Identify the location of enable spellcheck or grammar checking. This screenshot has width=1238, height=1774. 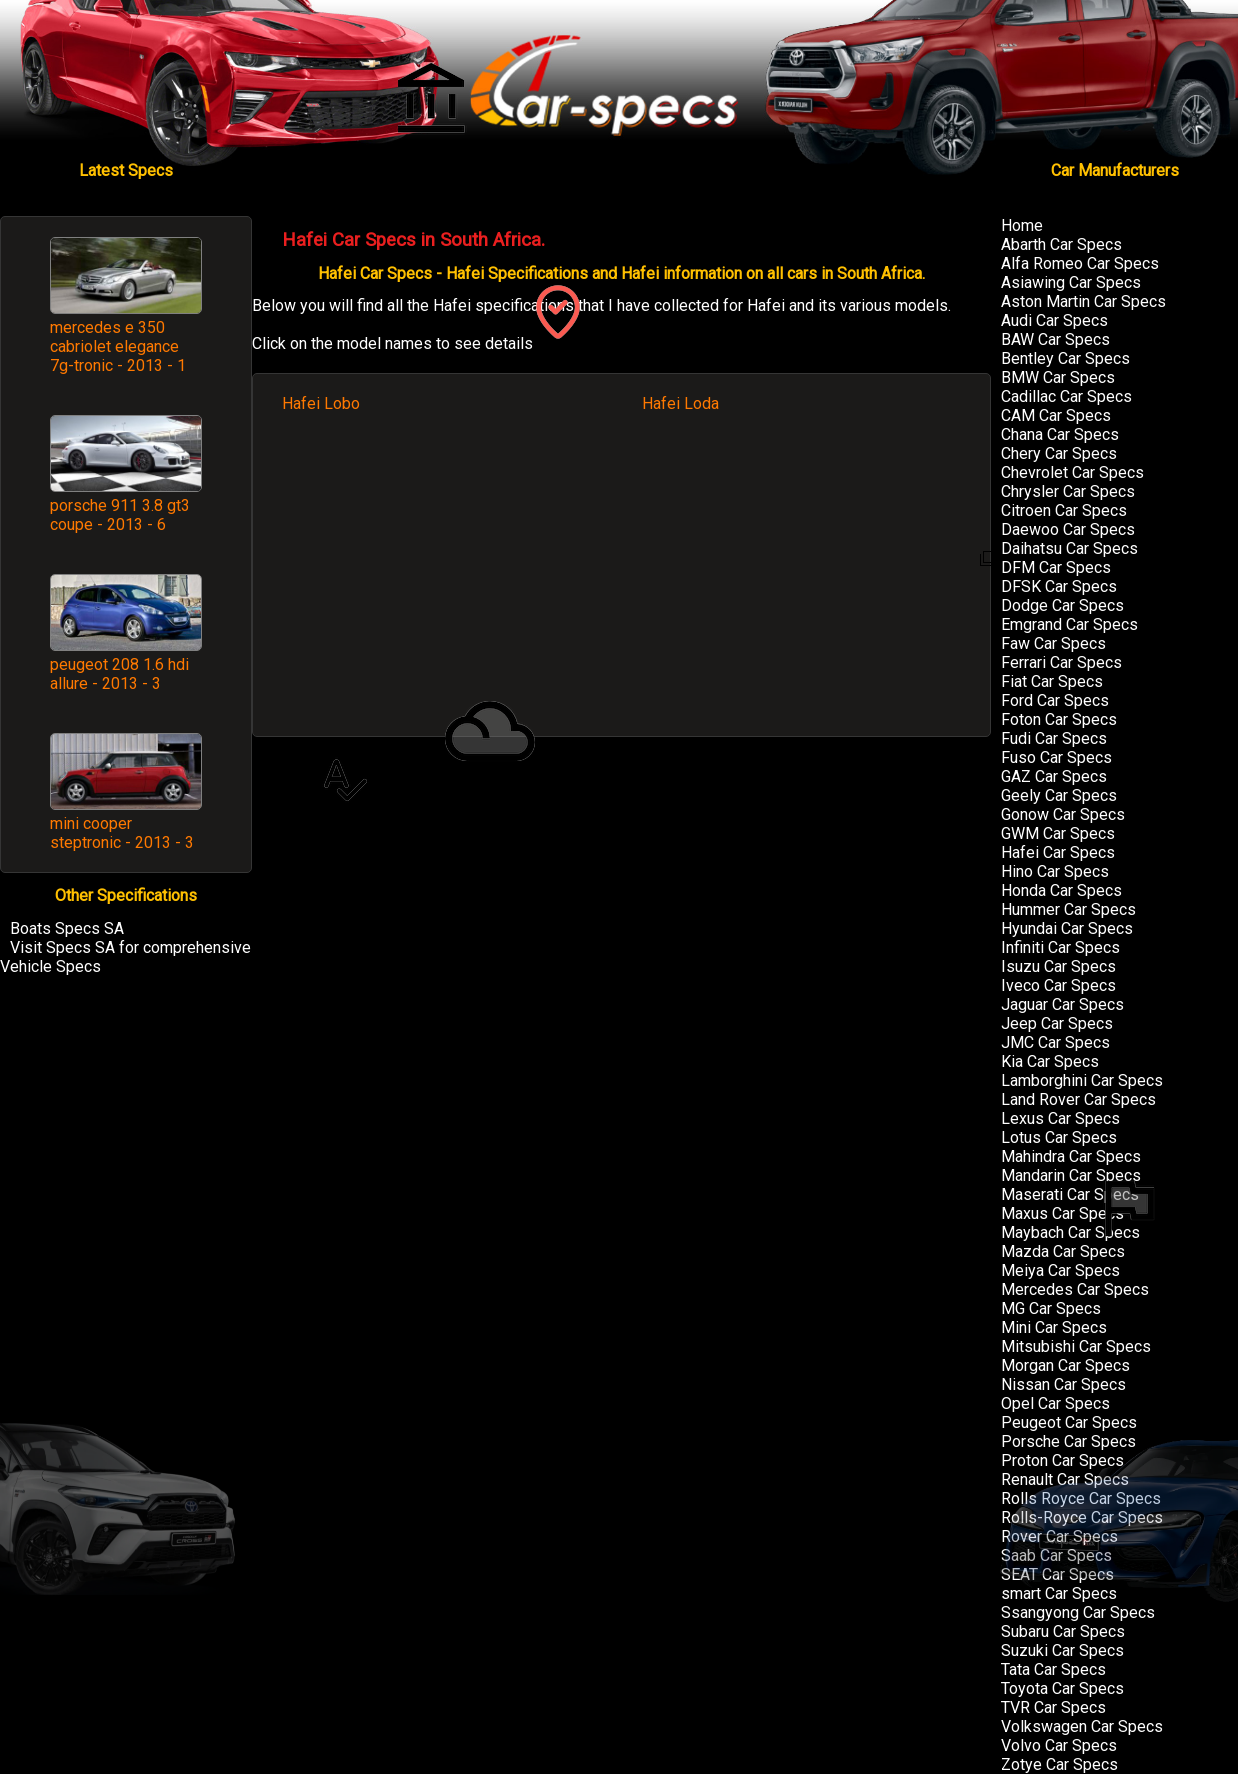
(344, 779).